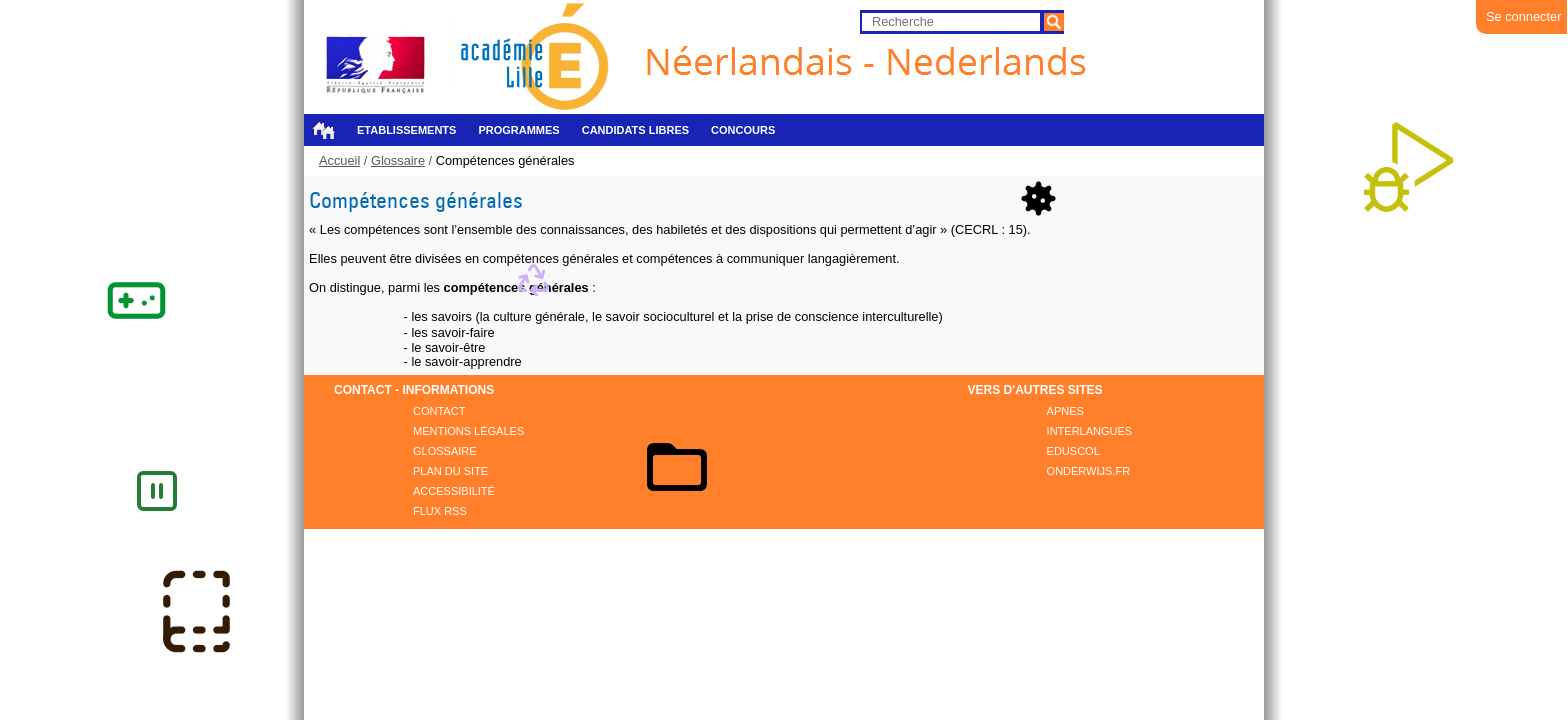 Image resolution: width=1568 pixels, height=720 pixels. Describe the element at coordinates (196, 611) in the screenshot. I see `draft or unpublished document` at that location.